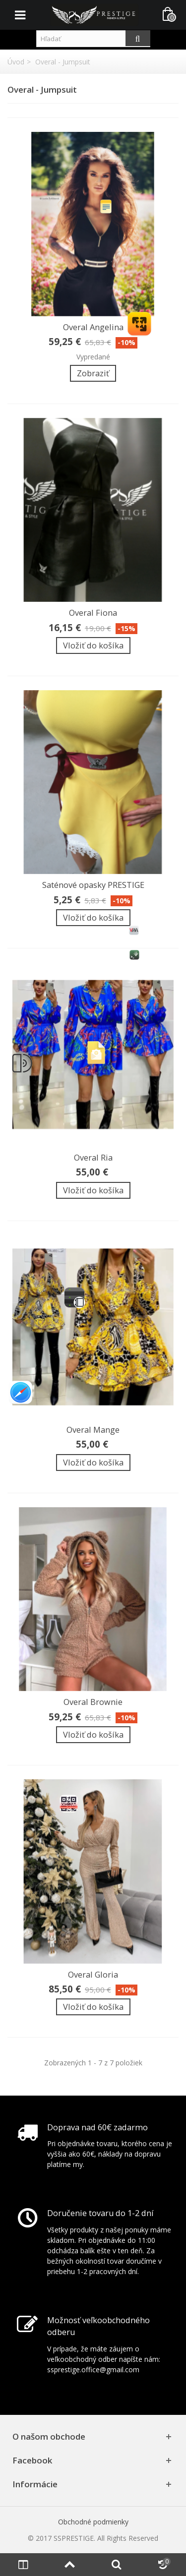  What do you see at coordinates (134, 955) in the screenshot?
I see `open guake drop-down terminal` at bounding box center [134, 955].